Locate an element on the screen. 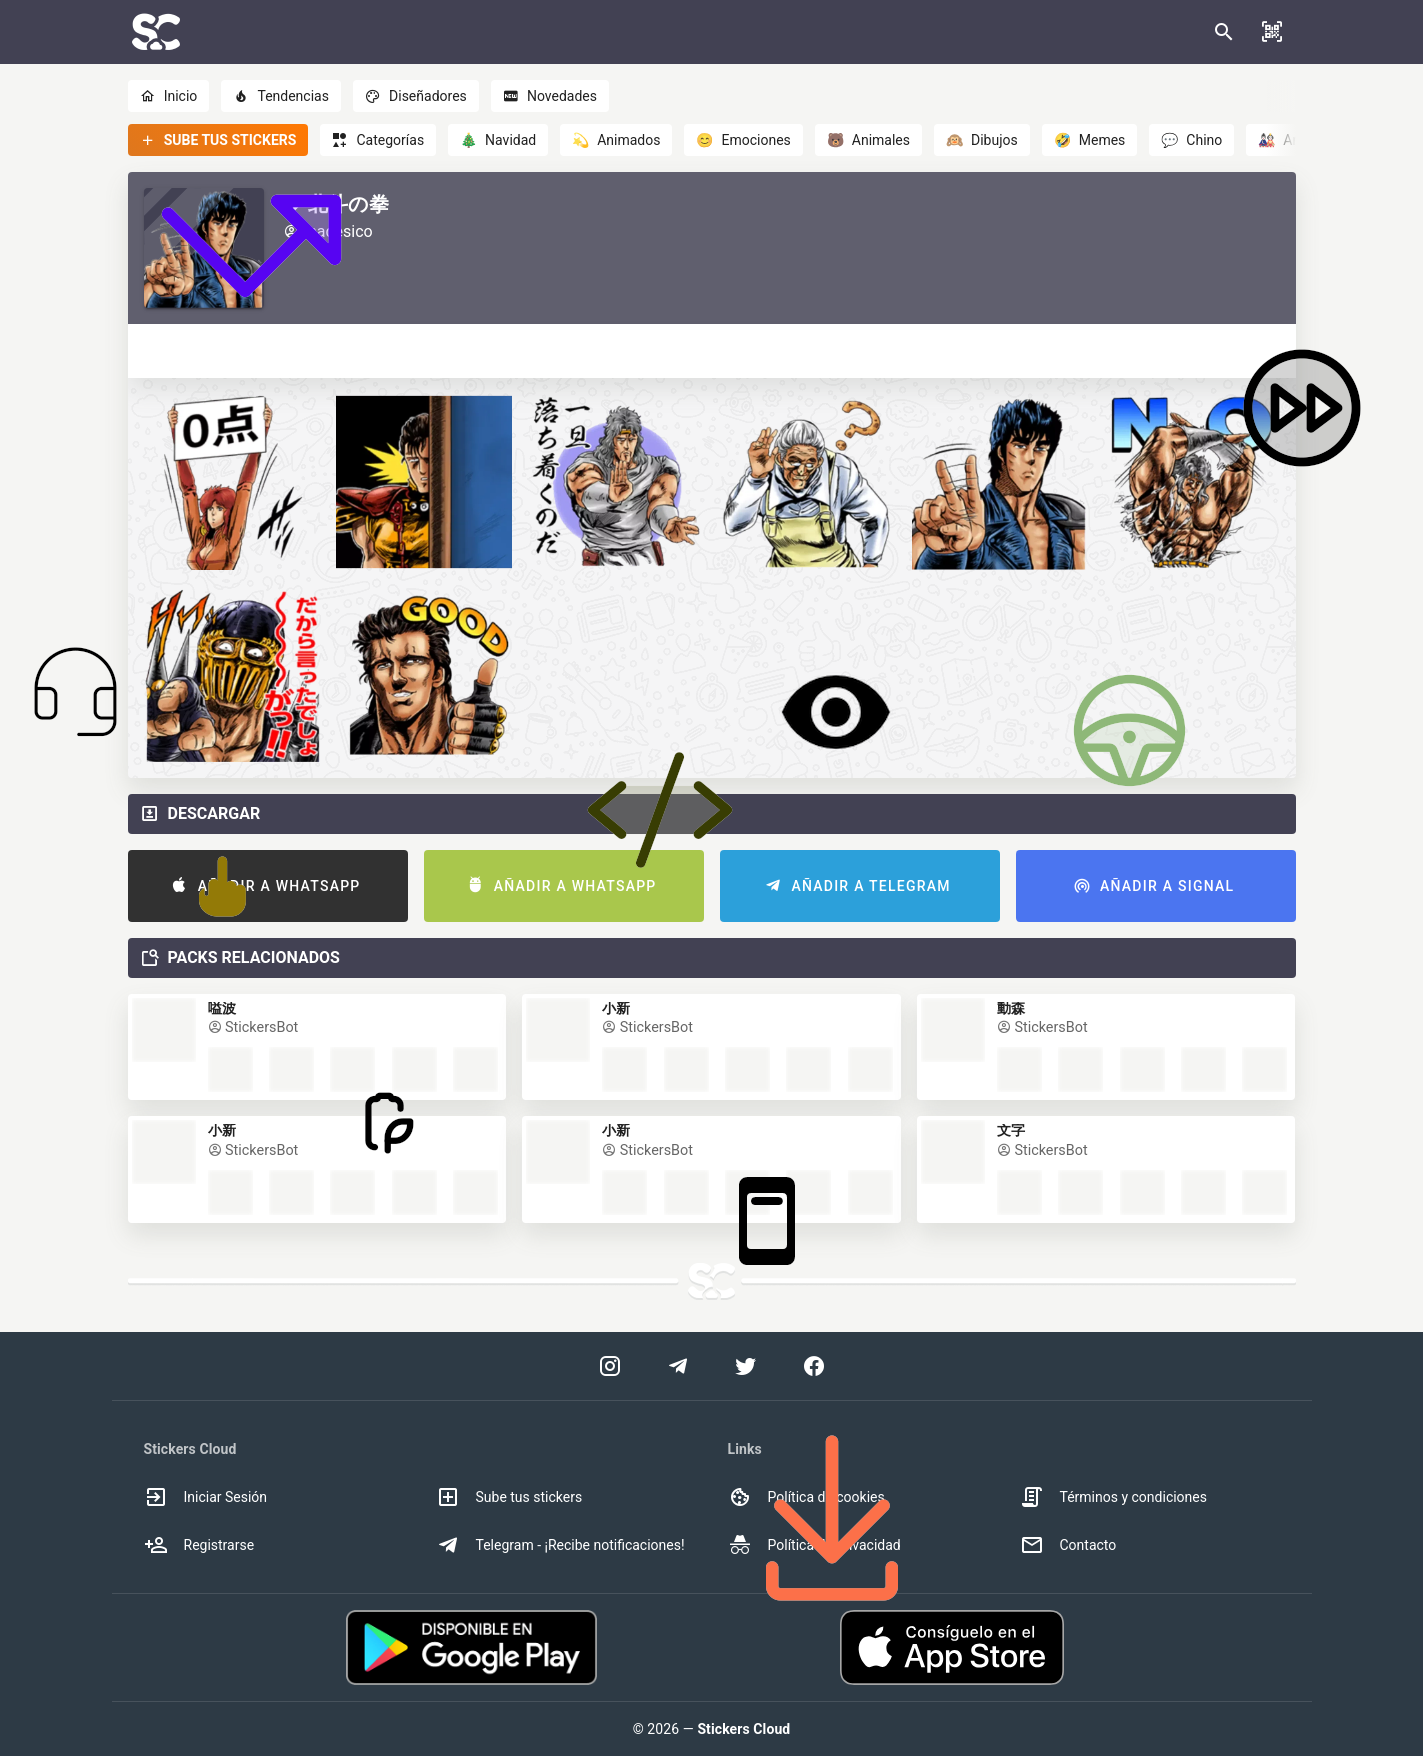 The width and height of the screenshot is (1423, 1756). view or preview content is located at coordinates (836, 712).